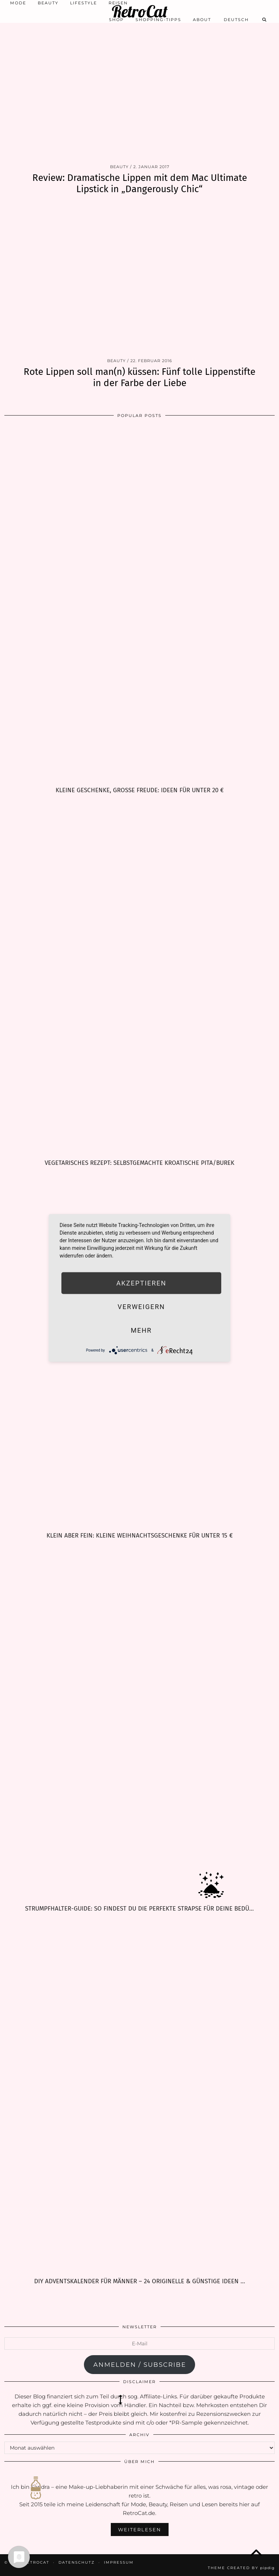  I want to click on flip image or object vertically, so click(120, 2399).